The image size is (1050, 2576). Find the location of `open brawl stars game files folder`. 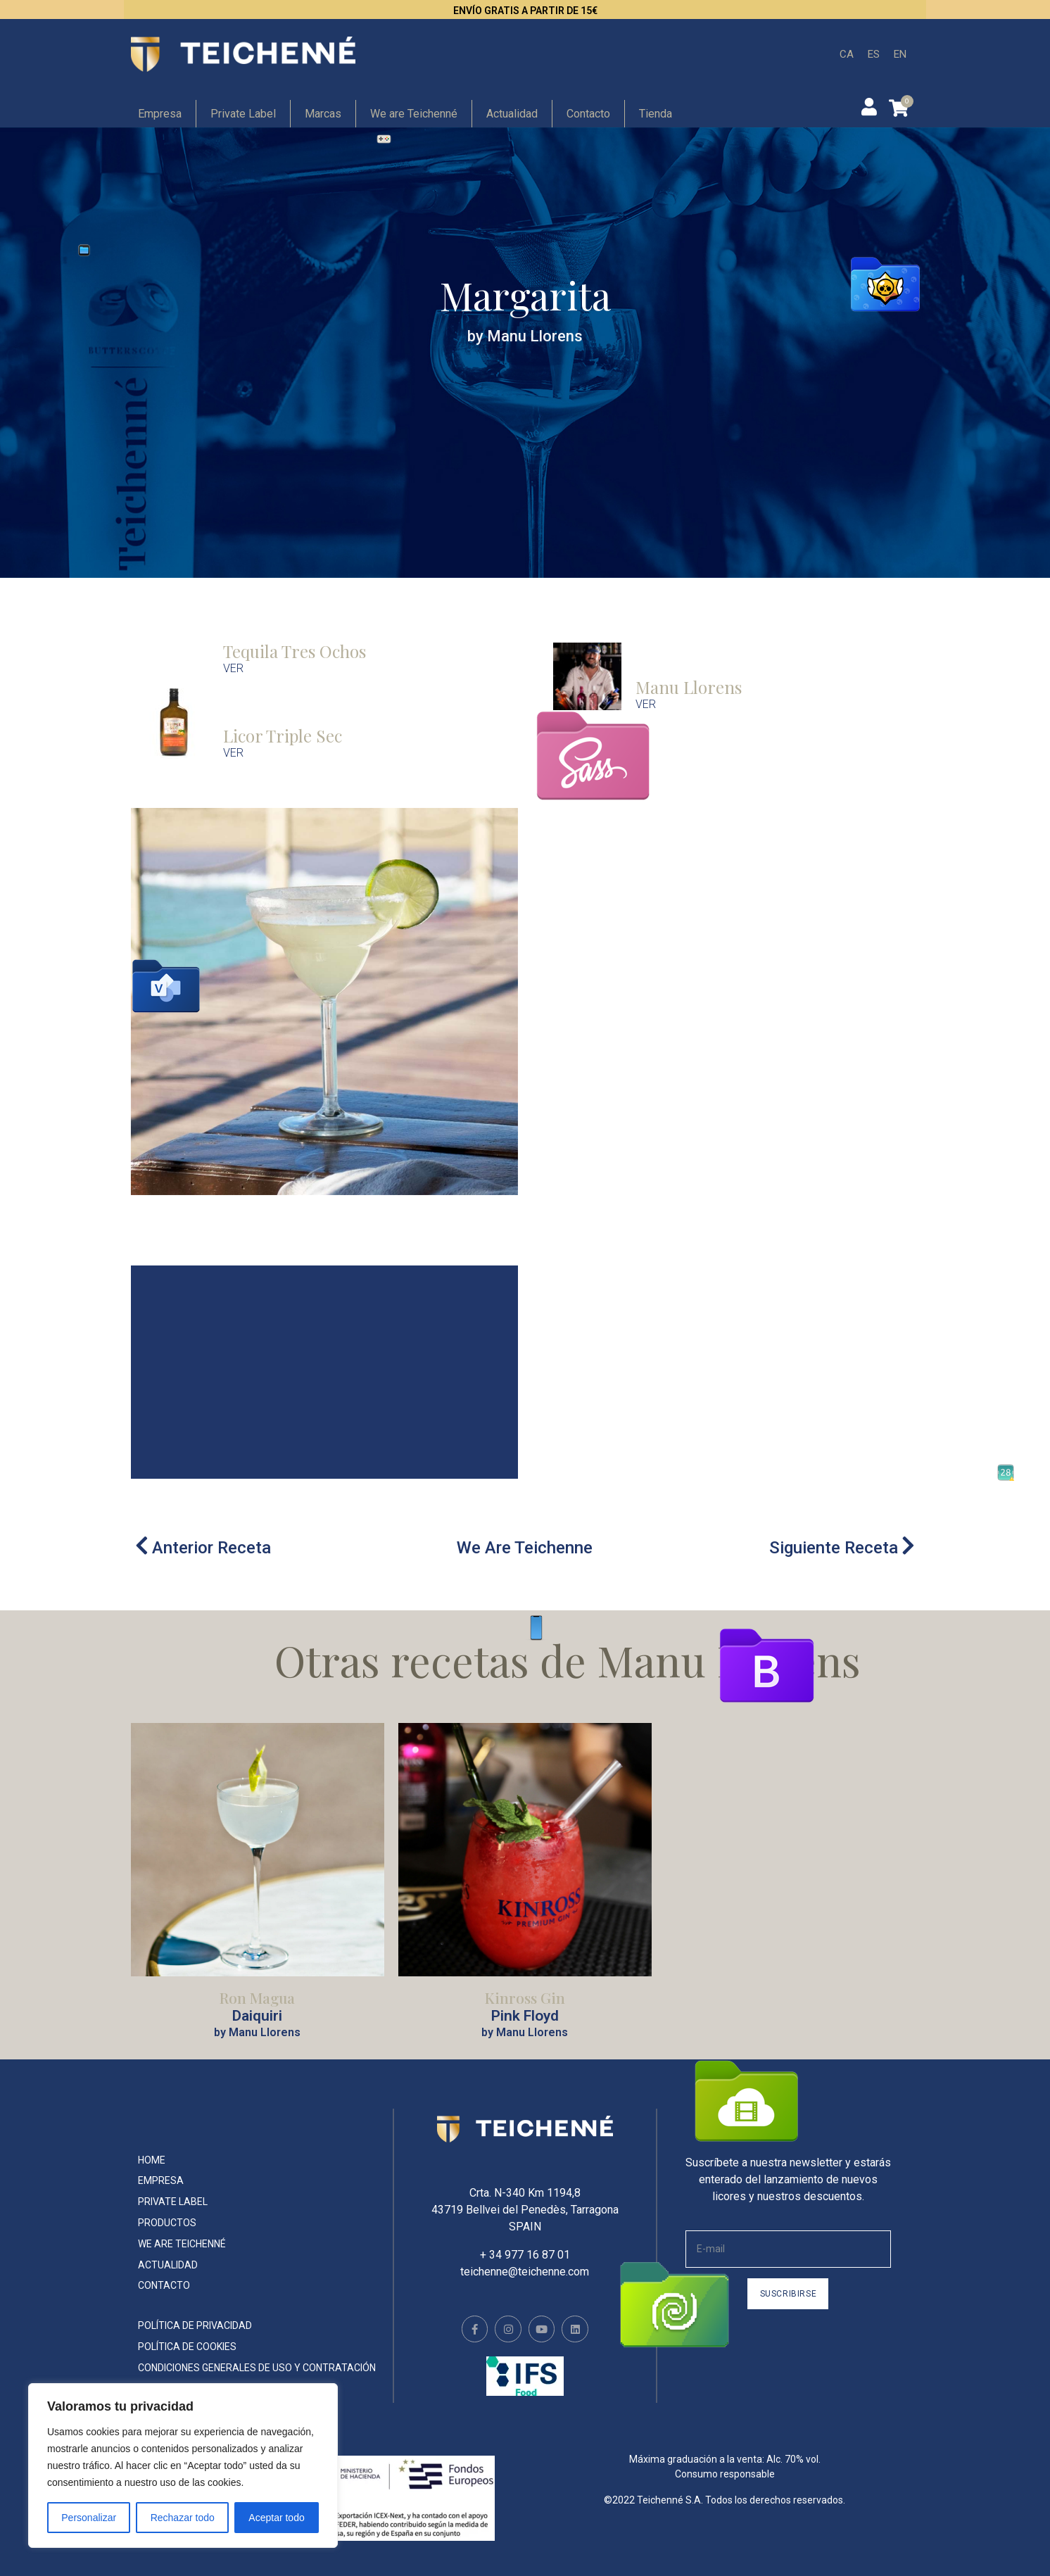

open brawl stars game files folder is located at coordinates (885, 286).